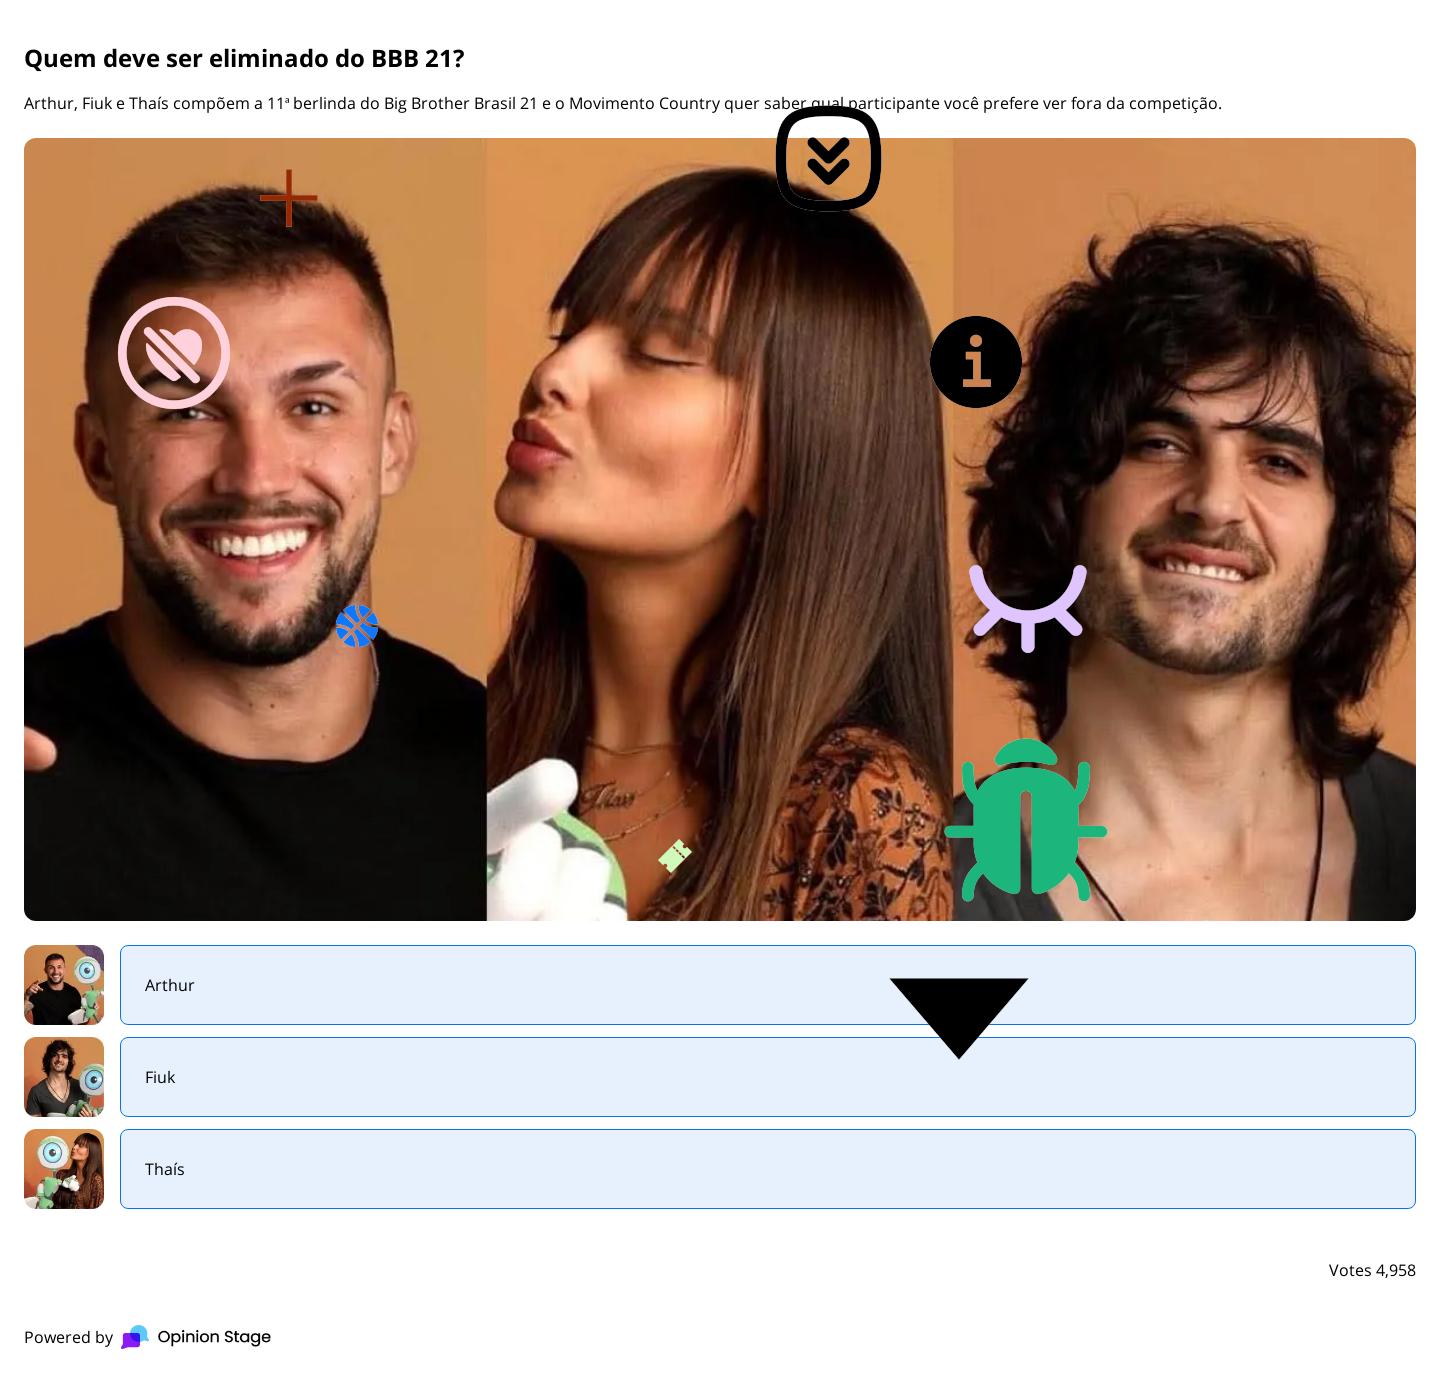  What do you see at coordinates (959, 1019) in the screenshot?
I see `expand a dropdown menu` at bounding box center [959, 1019].